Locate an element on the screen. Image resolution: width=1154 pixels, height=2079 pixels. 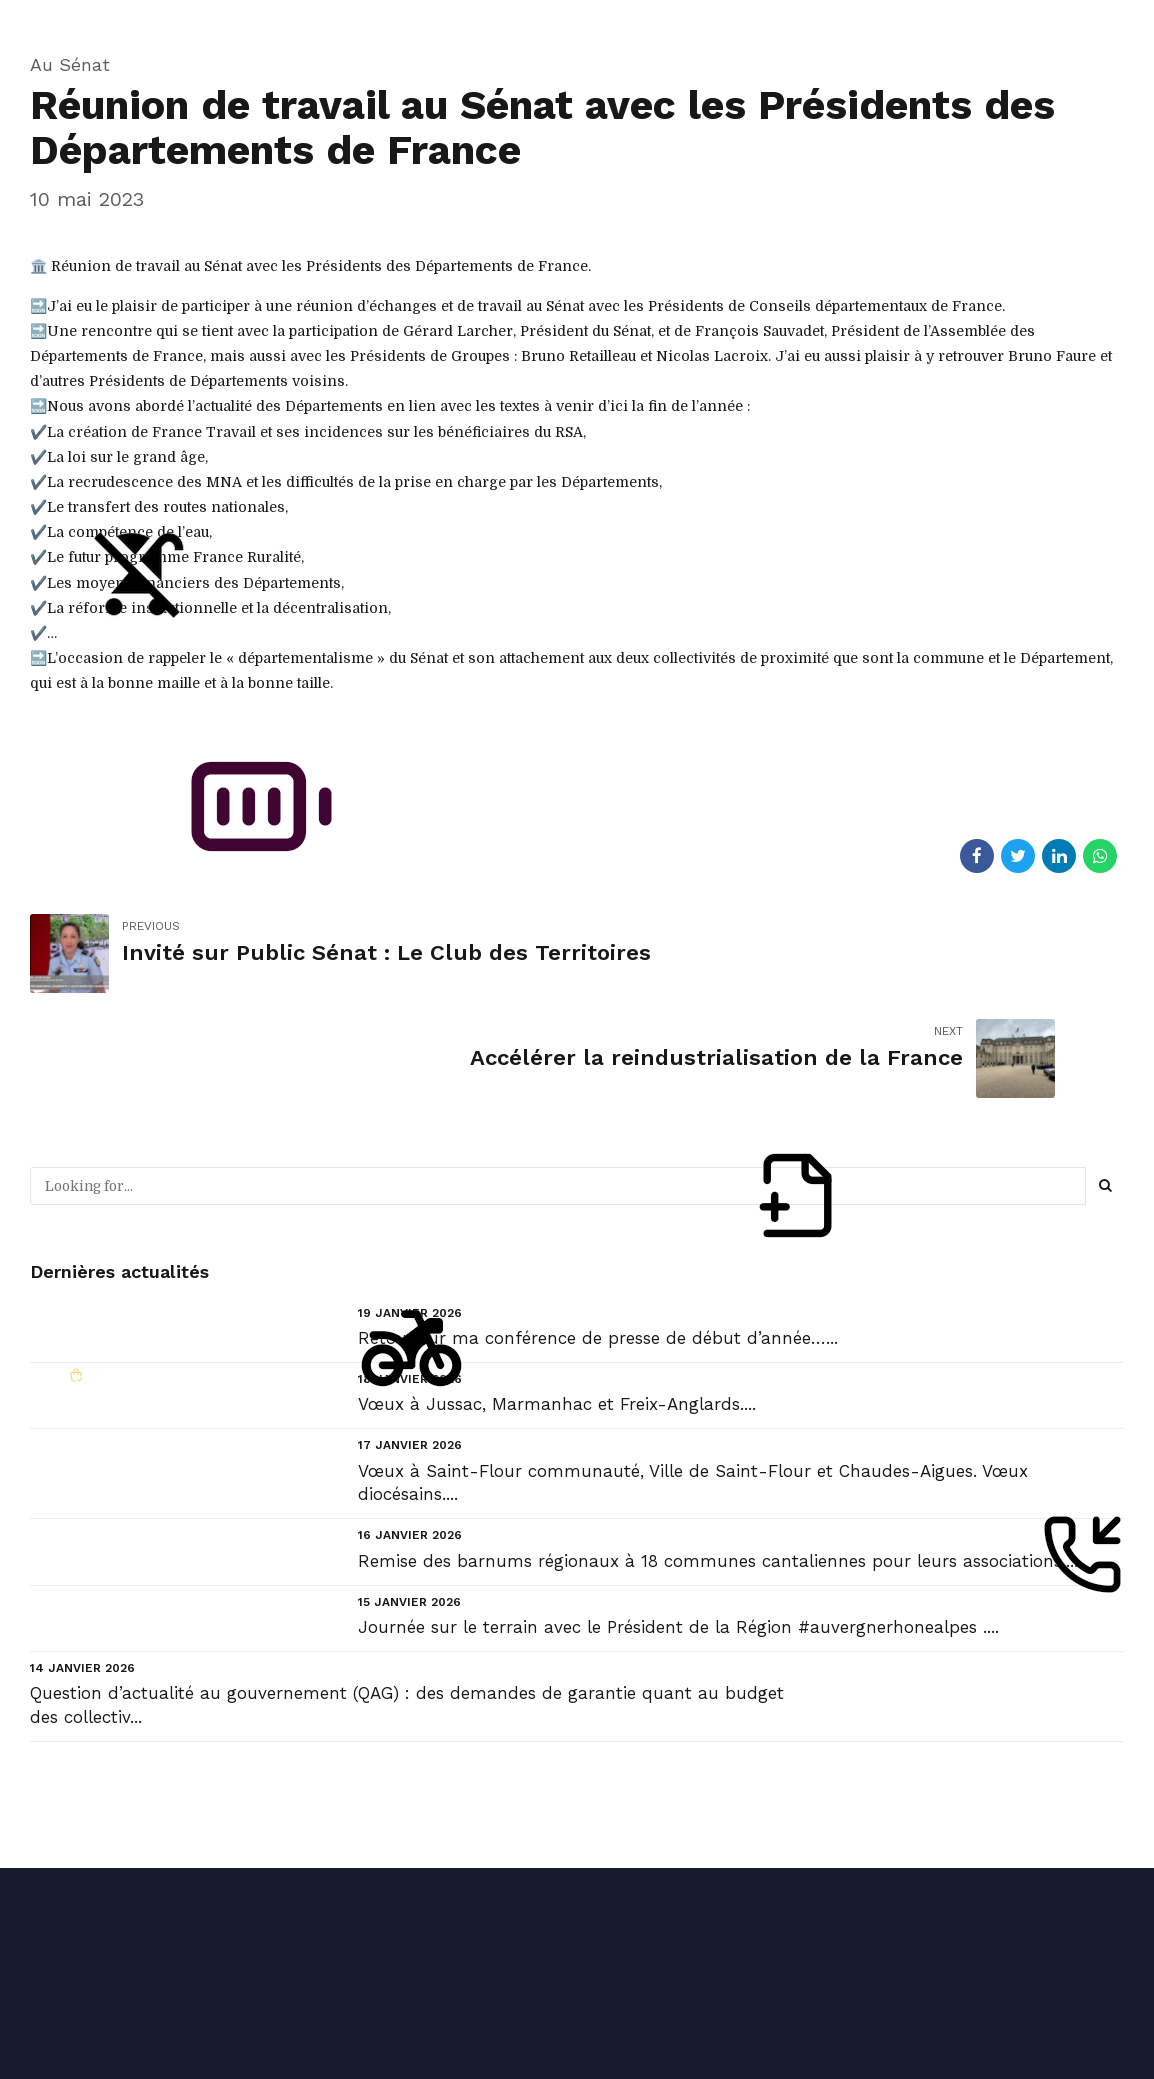
indicates device battery is fully charged is located at coordinates (261, 806).